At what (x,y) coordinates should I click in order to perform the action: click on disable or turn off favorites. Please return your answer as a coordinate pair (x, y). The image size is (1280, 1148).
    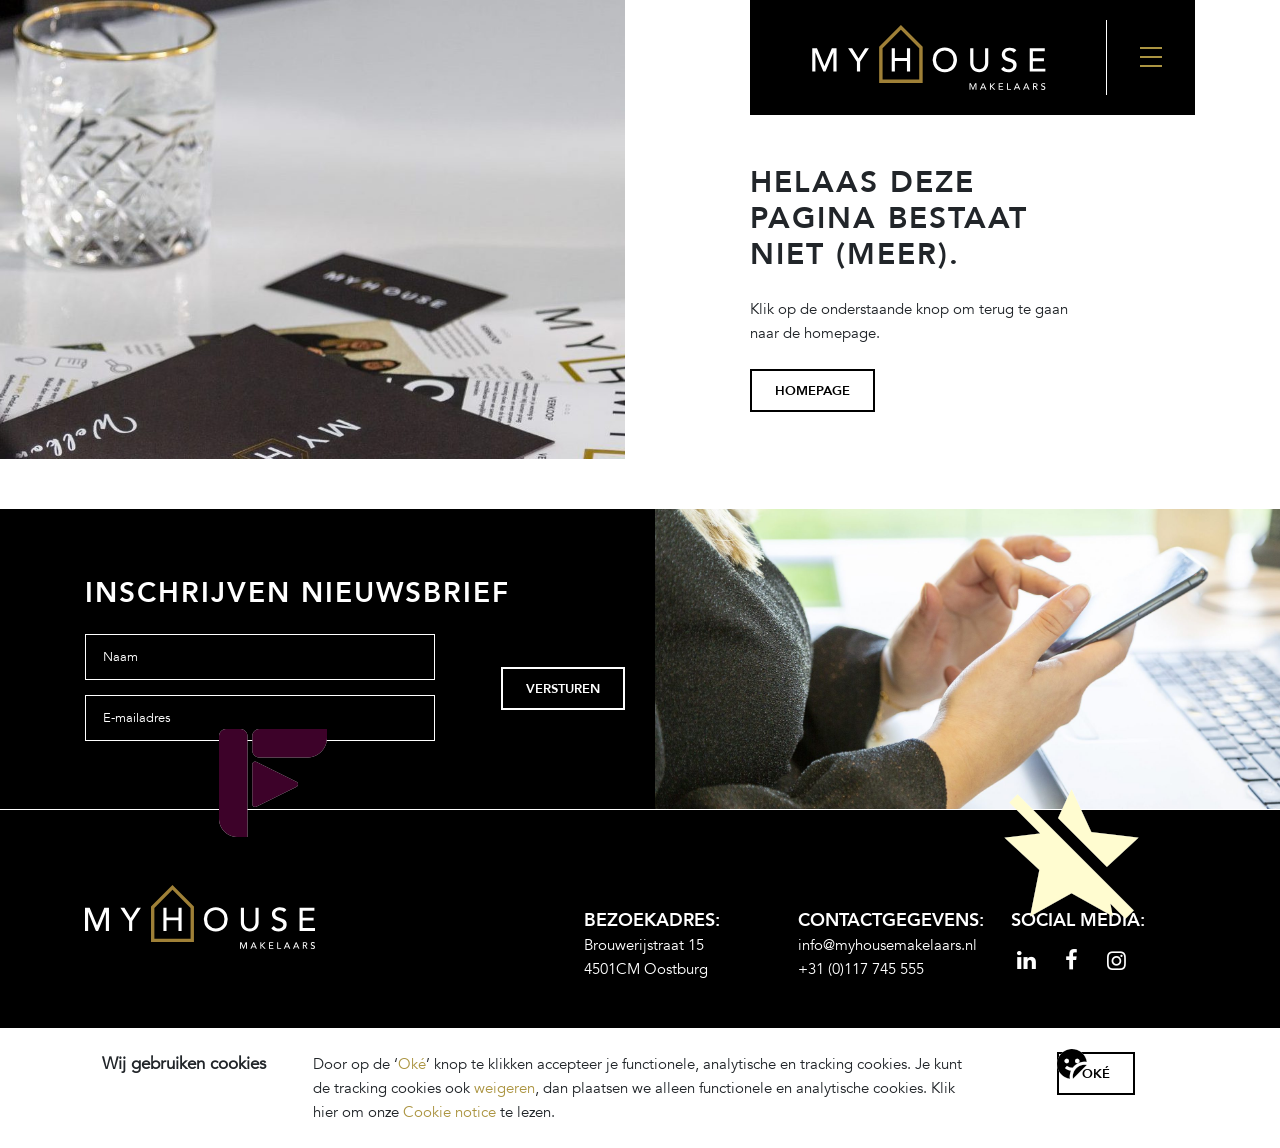
    Looking at the image, I should click on (1071, 856).